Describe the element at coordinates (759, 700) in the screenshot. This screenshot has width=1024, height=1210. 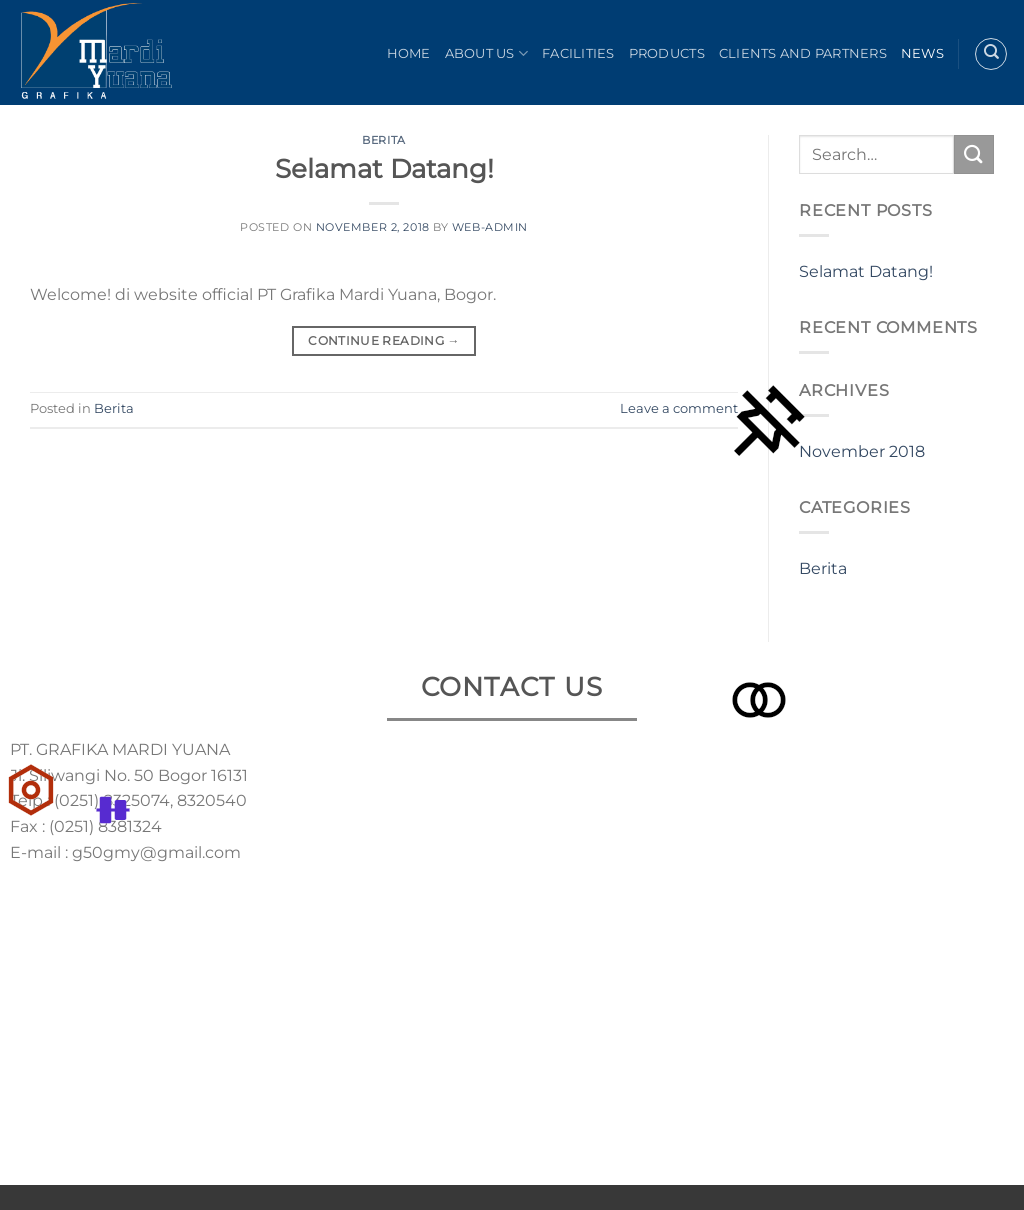
I see `pay with mastercard` at that location.